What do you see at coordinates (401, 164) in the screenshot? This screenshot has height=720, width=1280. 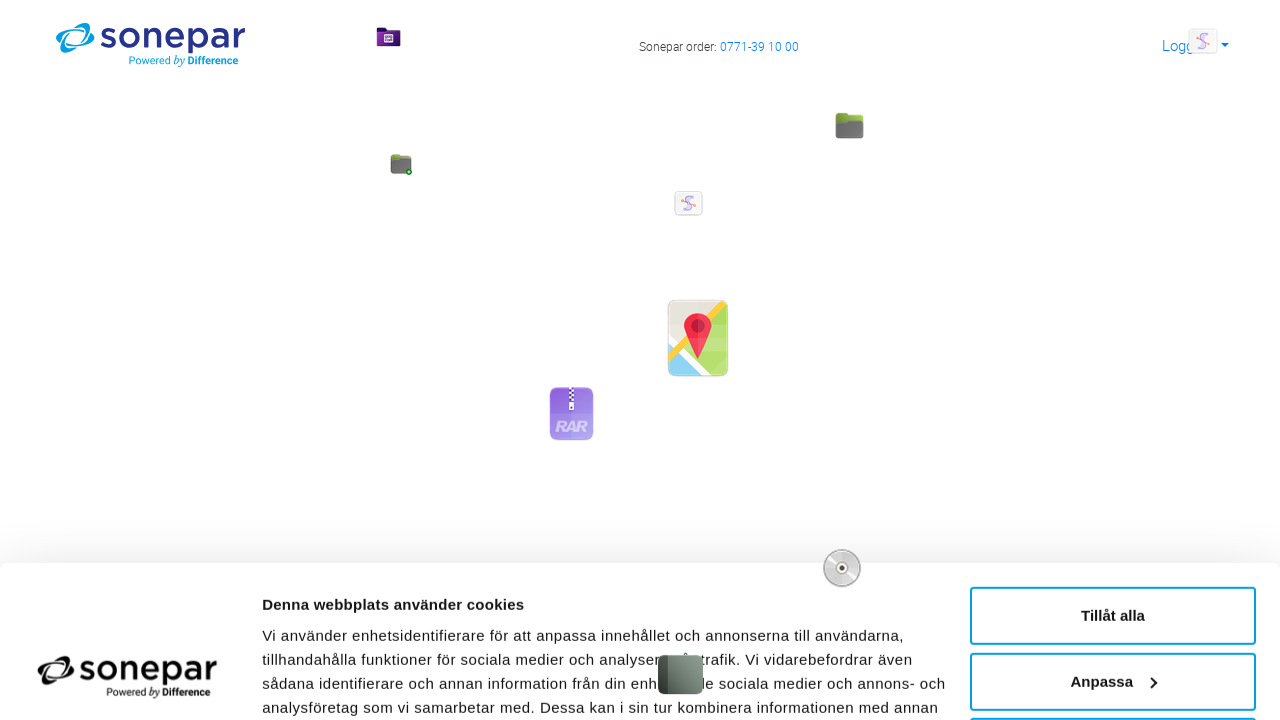 I see `create a new folder` at bounding box center [401, 164].